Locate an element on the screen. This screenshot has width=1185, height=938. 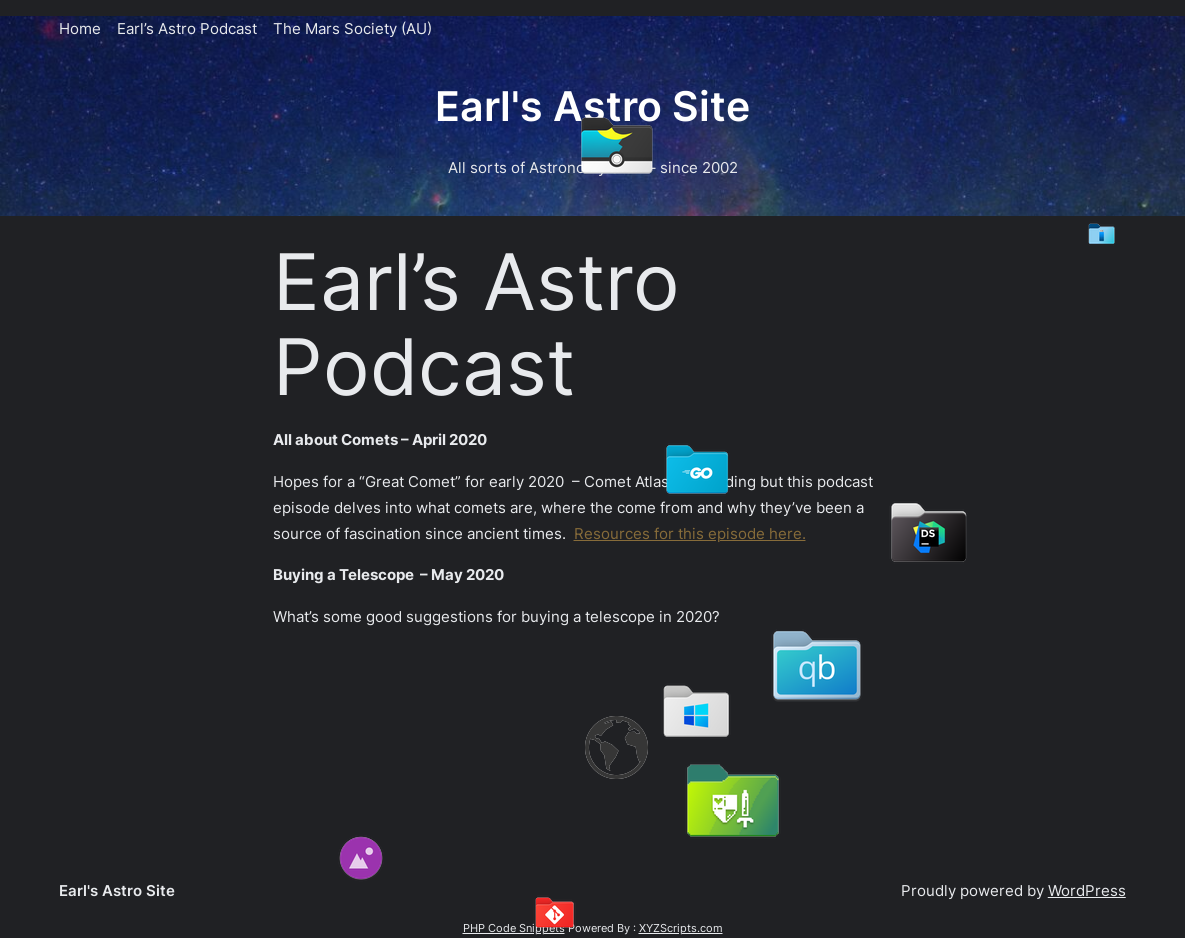
open windows system files folder is located at coordinates (696, 713).